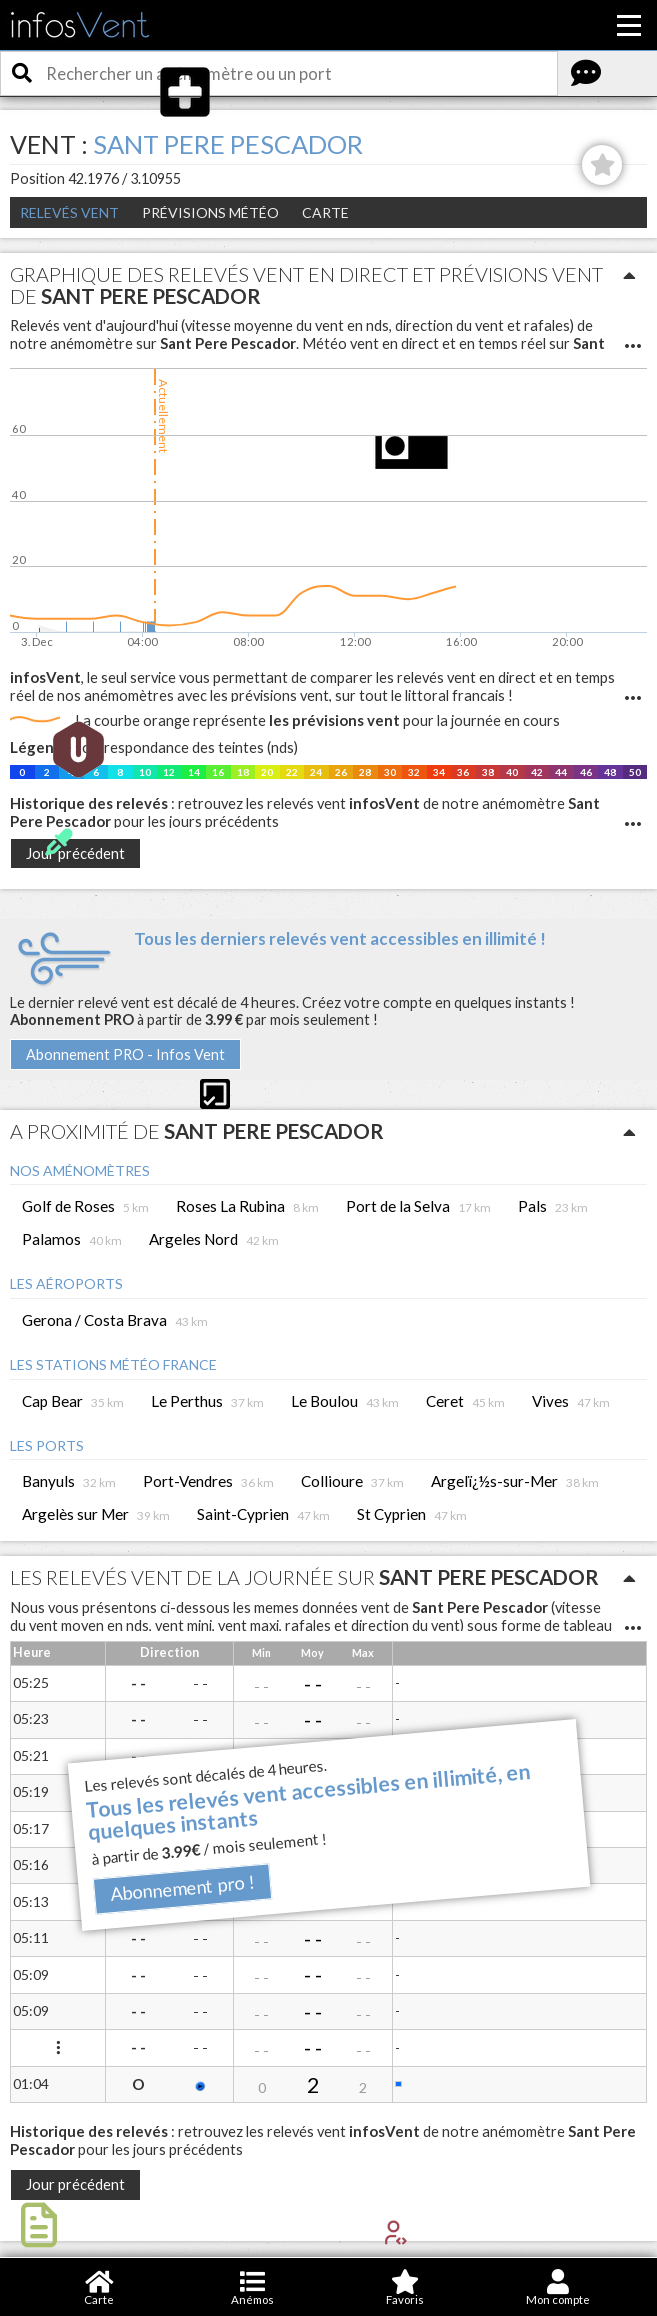  Describe the element at coordinates (39, 2225) in the screenshot. I see `view document contents` at that location.